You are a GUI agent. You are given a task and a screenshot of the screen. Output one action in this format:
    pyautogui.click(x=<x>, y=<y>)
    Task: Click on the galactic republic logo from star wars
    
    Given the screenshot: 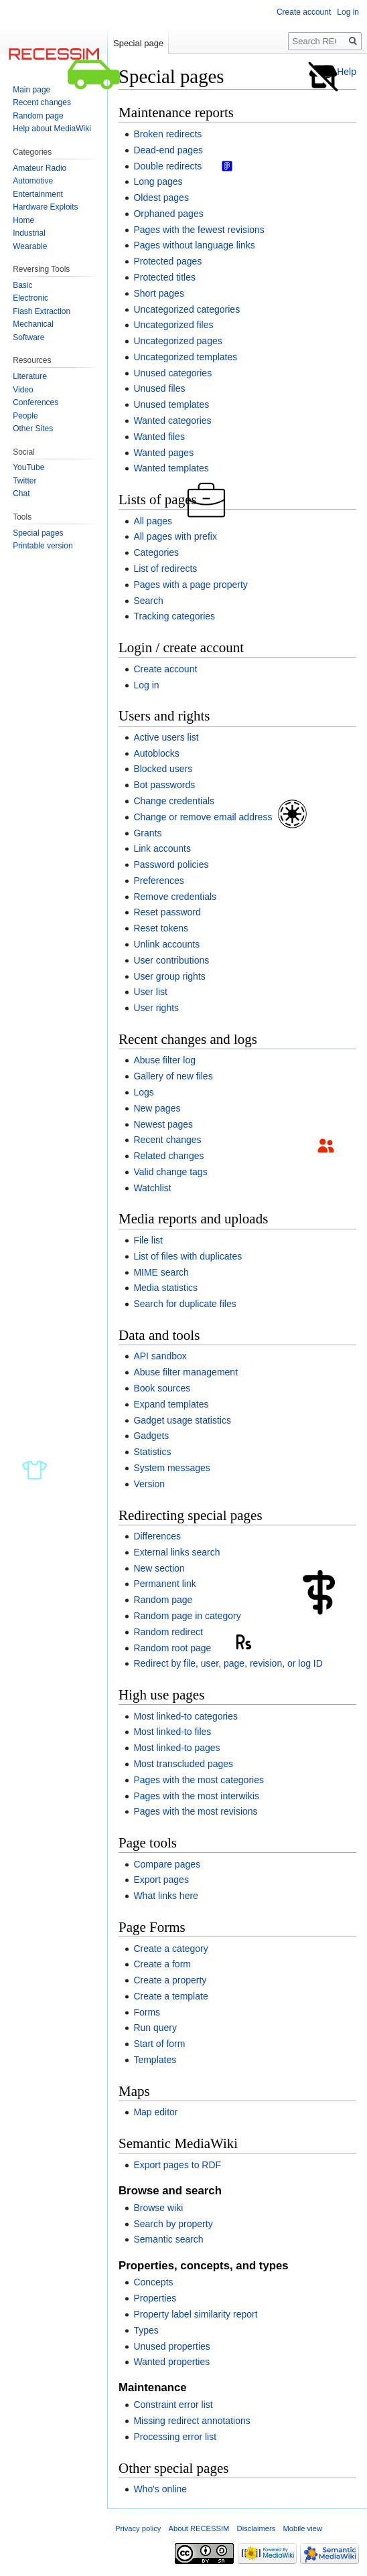 What is the action you would take?
    pyautogui.click(x=292, y=814)
    